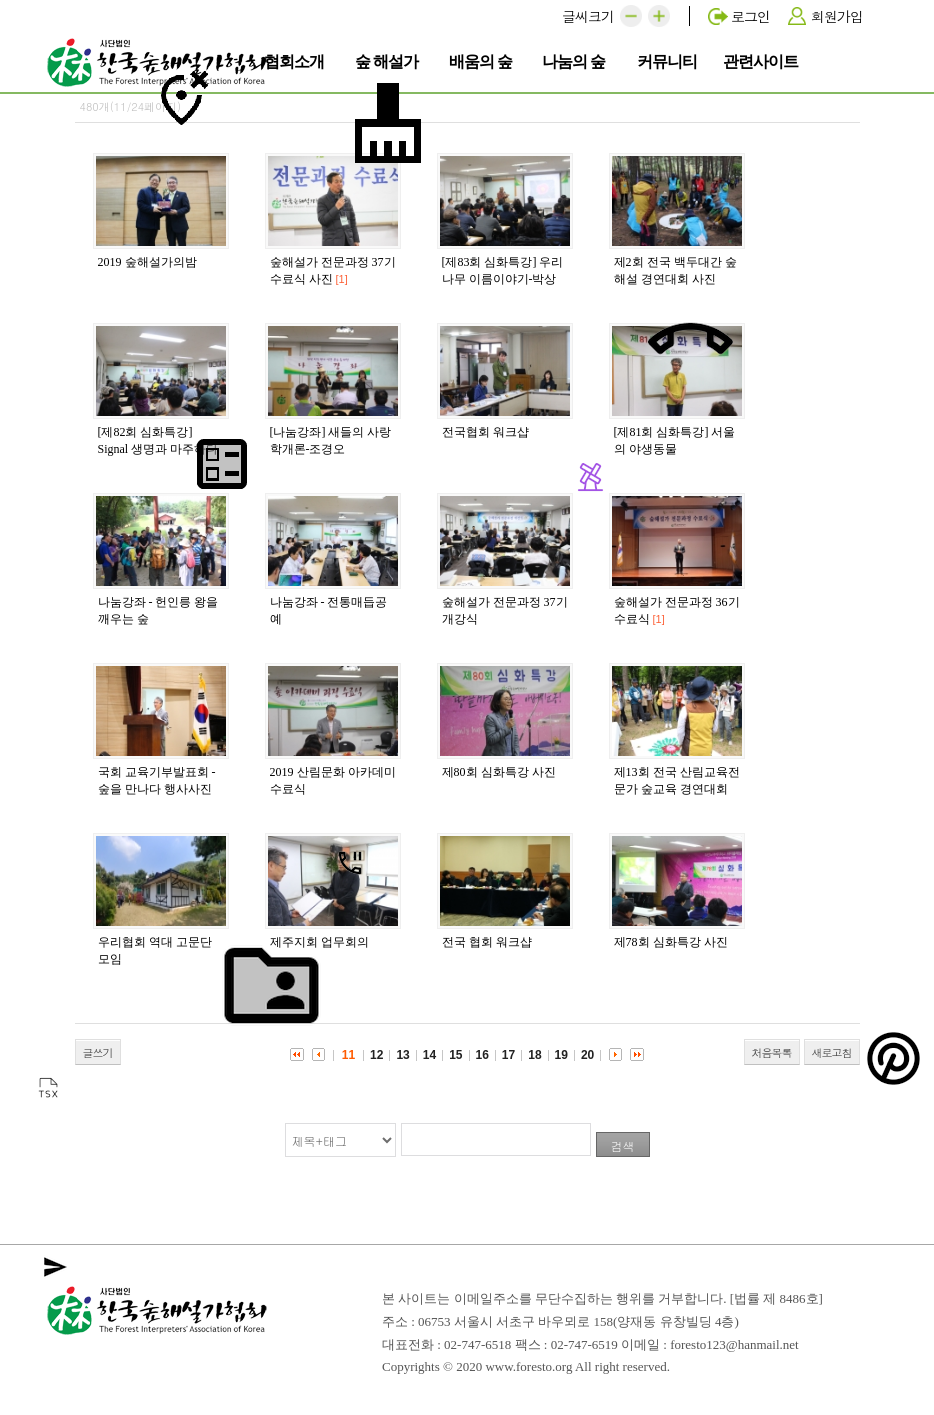  What do you see at coordinates (181, 97) in the screenshot?
I see `remove a saved location` at bounding box center [181, 97].